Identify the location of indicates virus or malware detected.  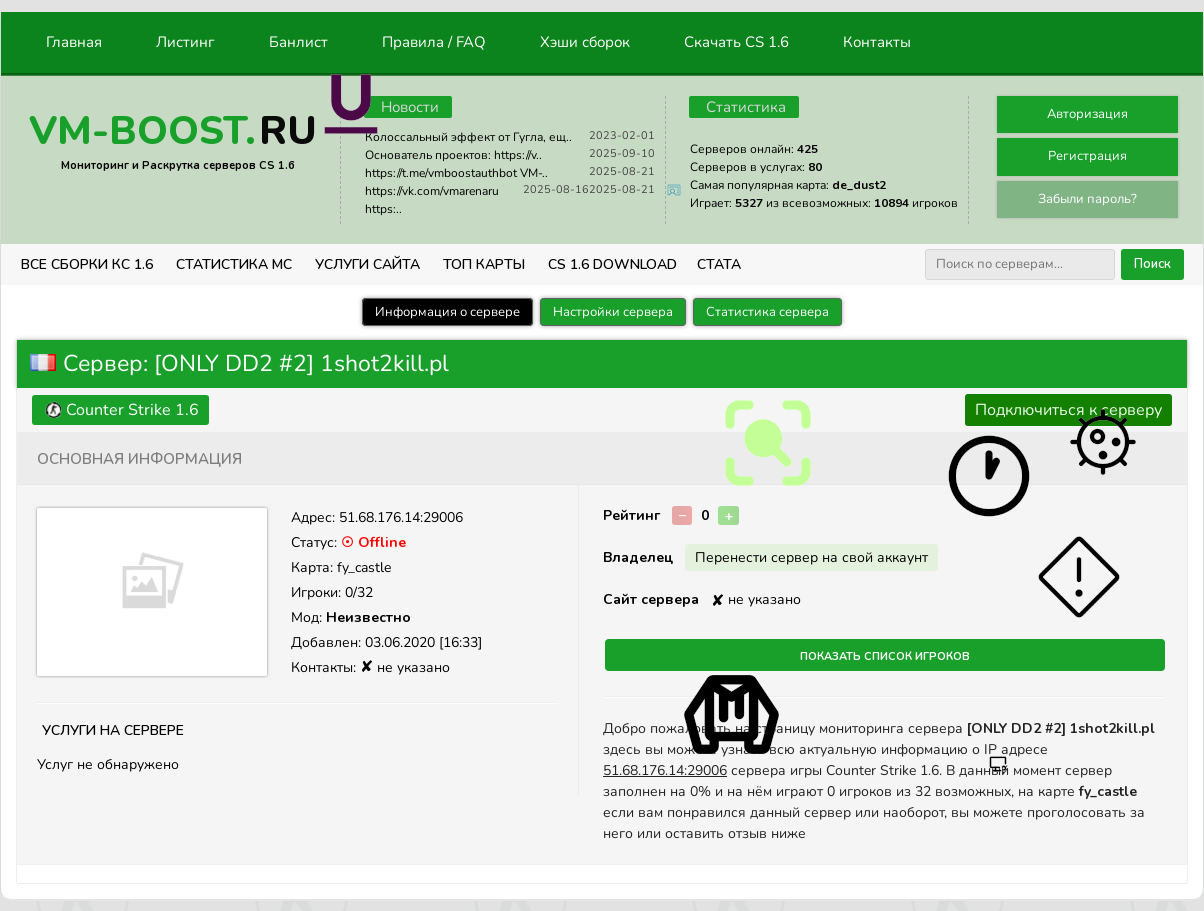
(1103, 442).